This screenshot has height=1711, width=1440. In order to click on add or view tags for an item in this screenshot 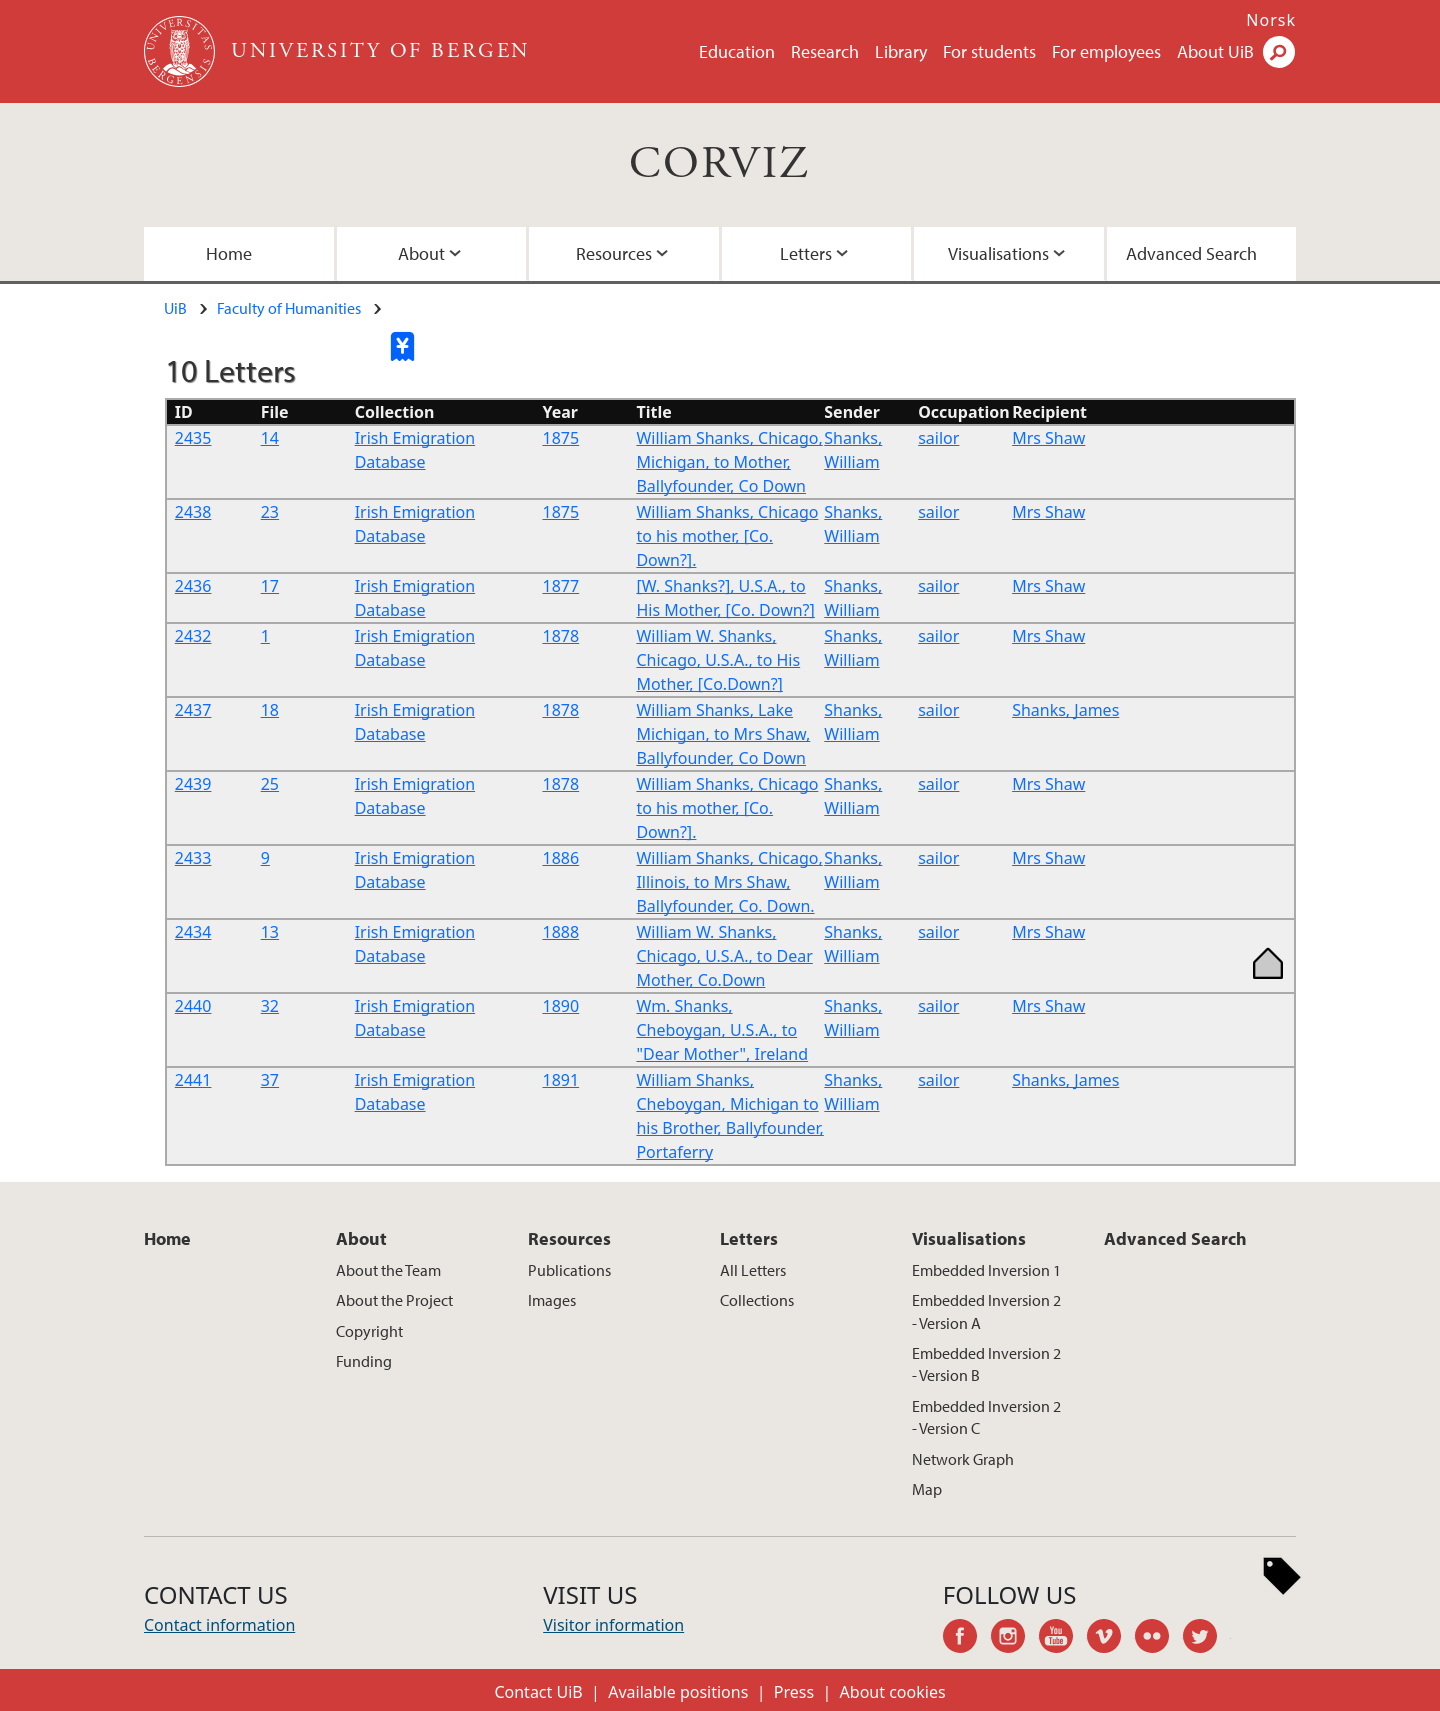, I will do `click(1281, 1575)`.